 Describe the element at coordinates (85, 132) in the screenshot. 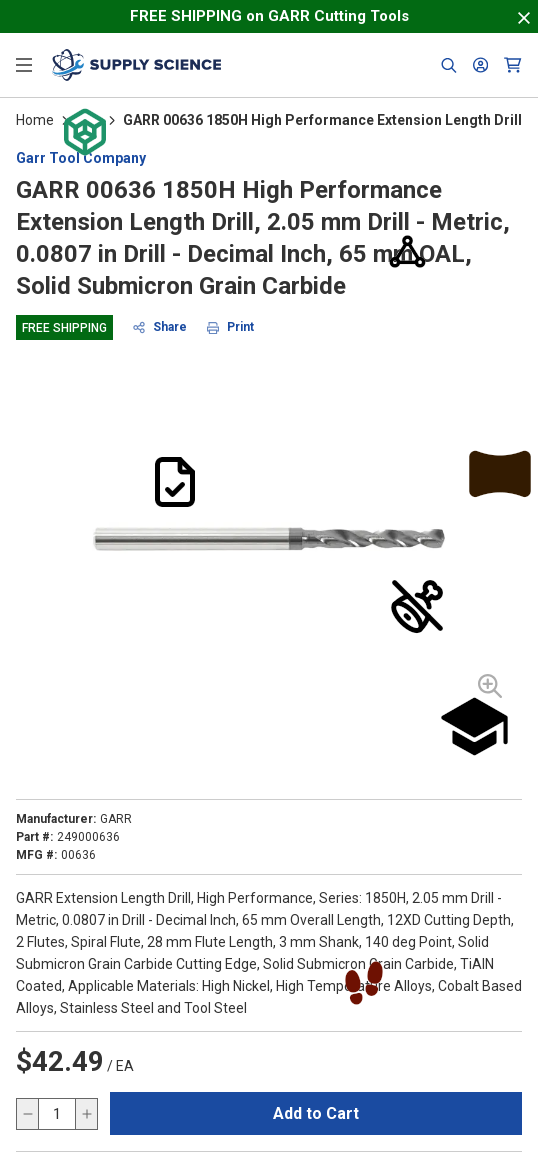

I see `view 3d model or object` at that location.